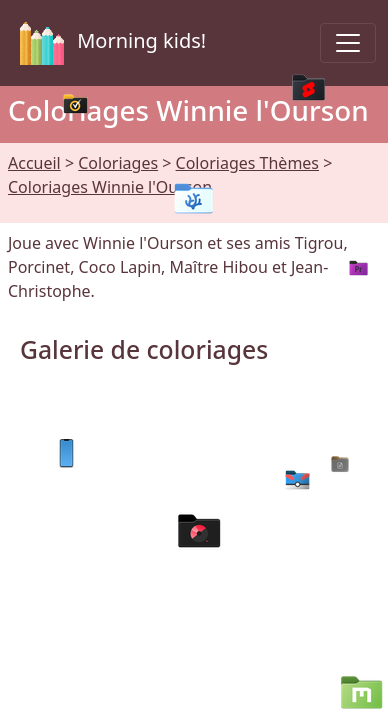 The image size is (388, 720). Describe the element at coordinates (193, 199) in the screenshot. I see `folder containing VSCodium projects or files` at that location.